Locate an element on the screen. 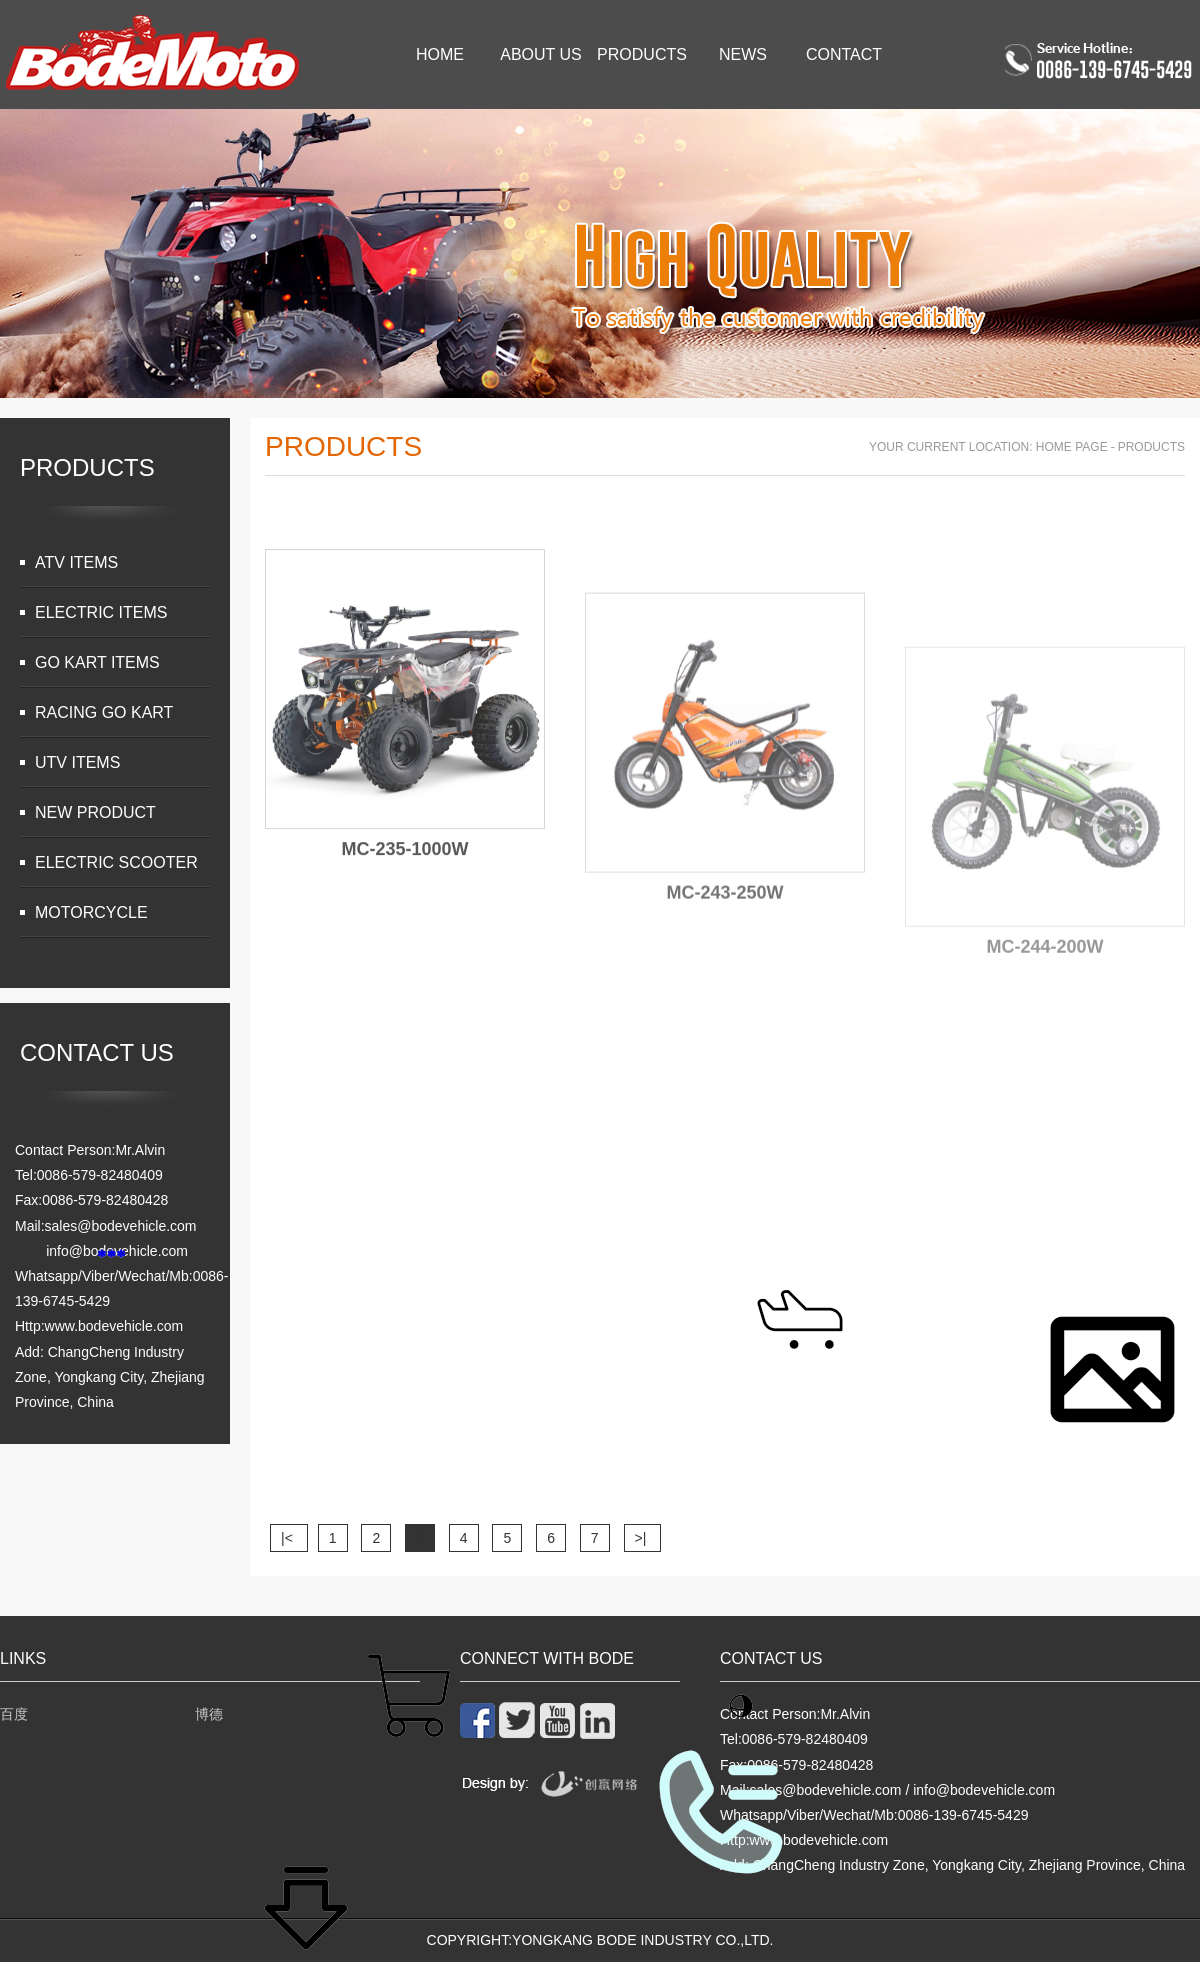 This screenshot has width=1200, height=1962. view your shopping cart is located at coordinates (410, 1697).